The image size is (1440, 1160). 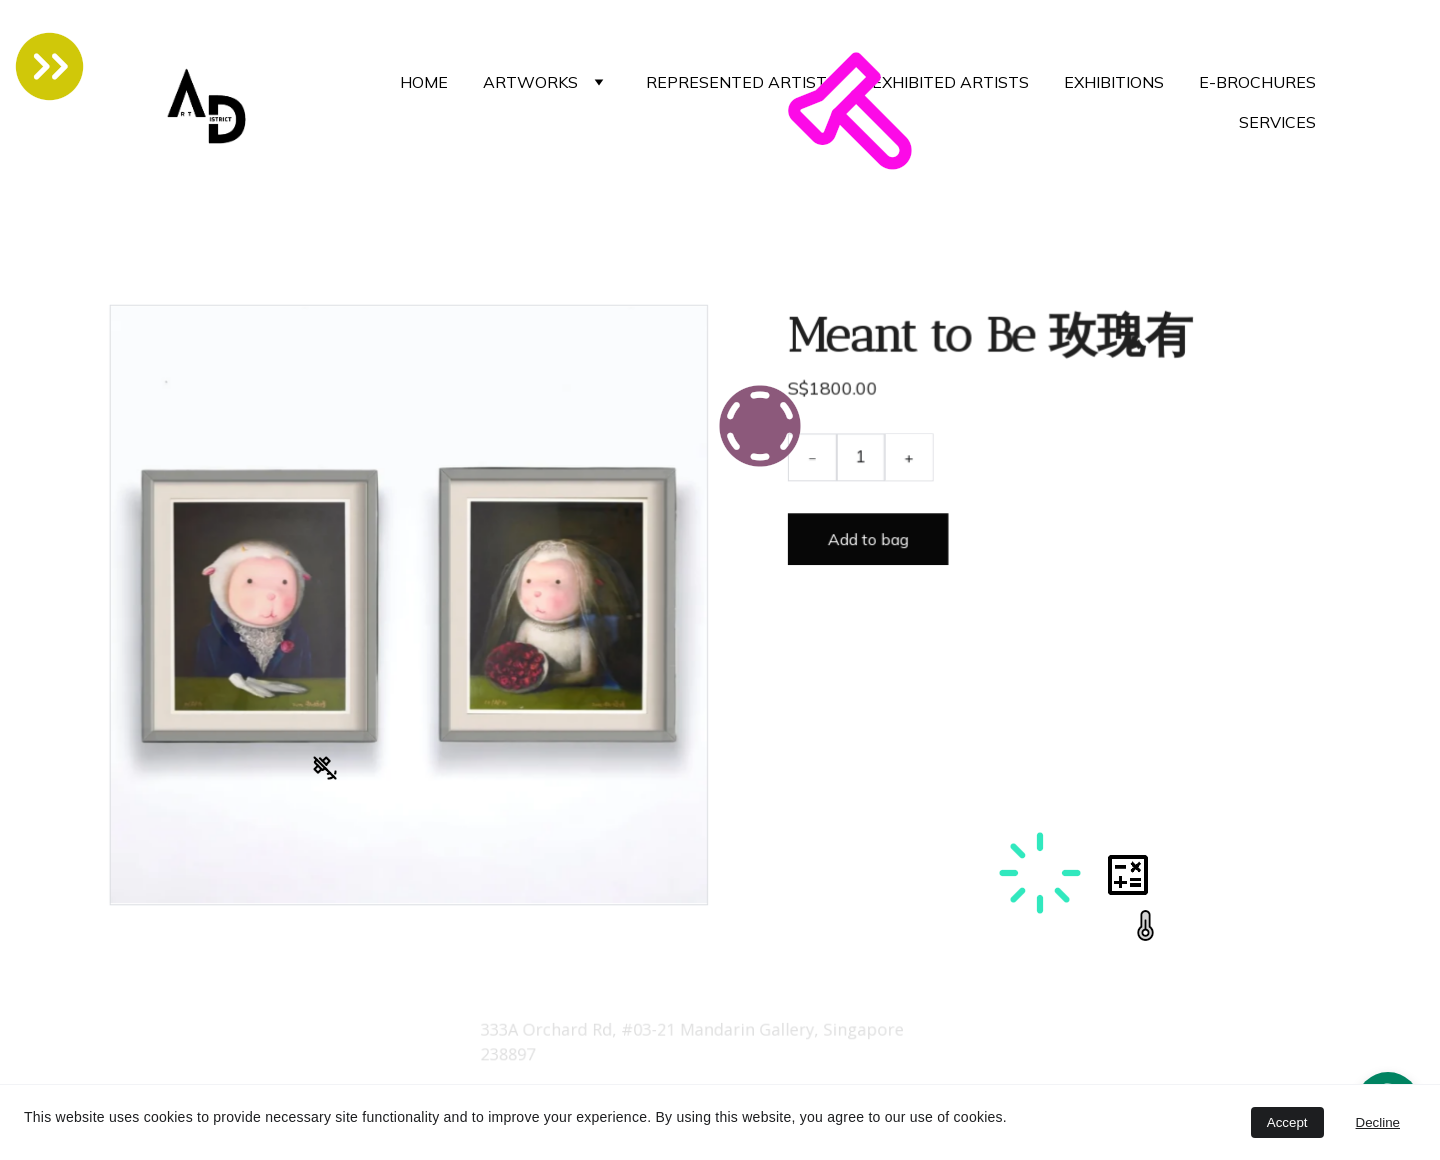 I want to click on skip forward or advance to next item, so click(x=49, y=66).